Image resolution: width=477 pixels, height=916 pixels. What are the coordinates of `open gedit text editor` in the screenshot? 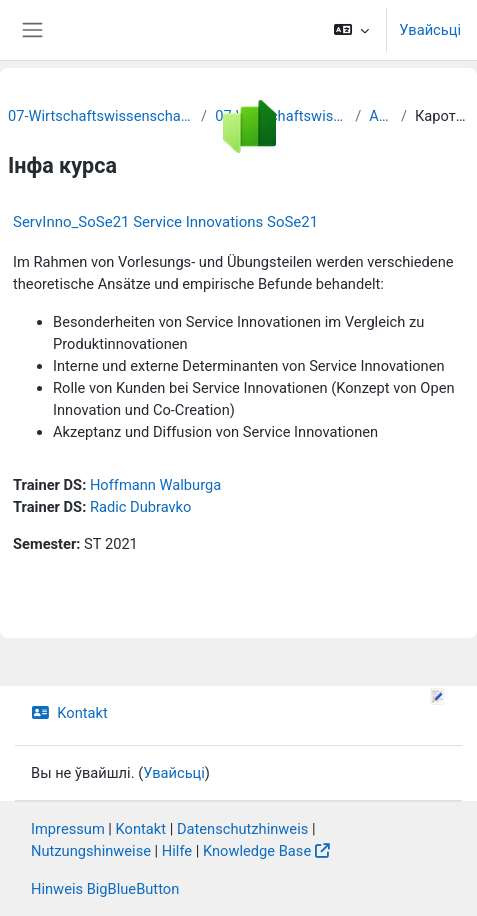 It's located at (437, 696).